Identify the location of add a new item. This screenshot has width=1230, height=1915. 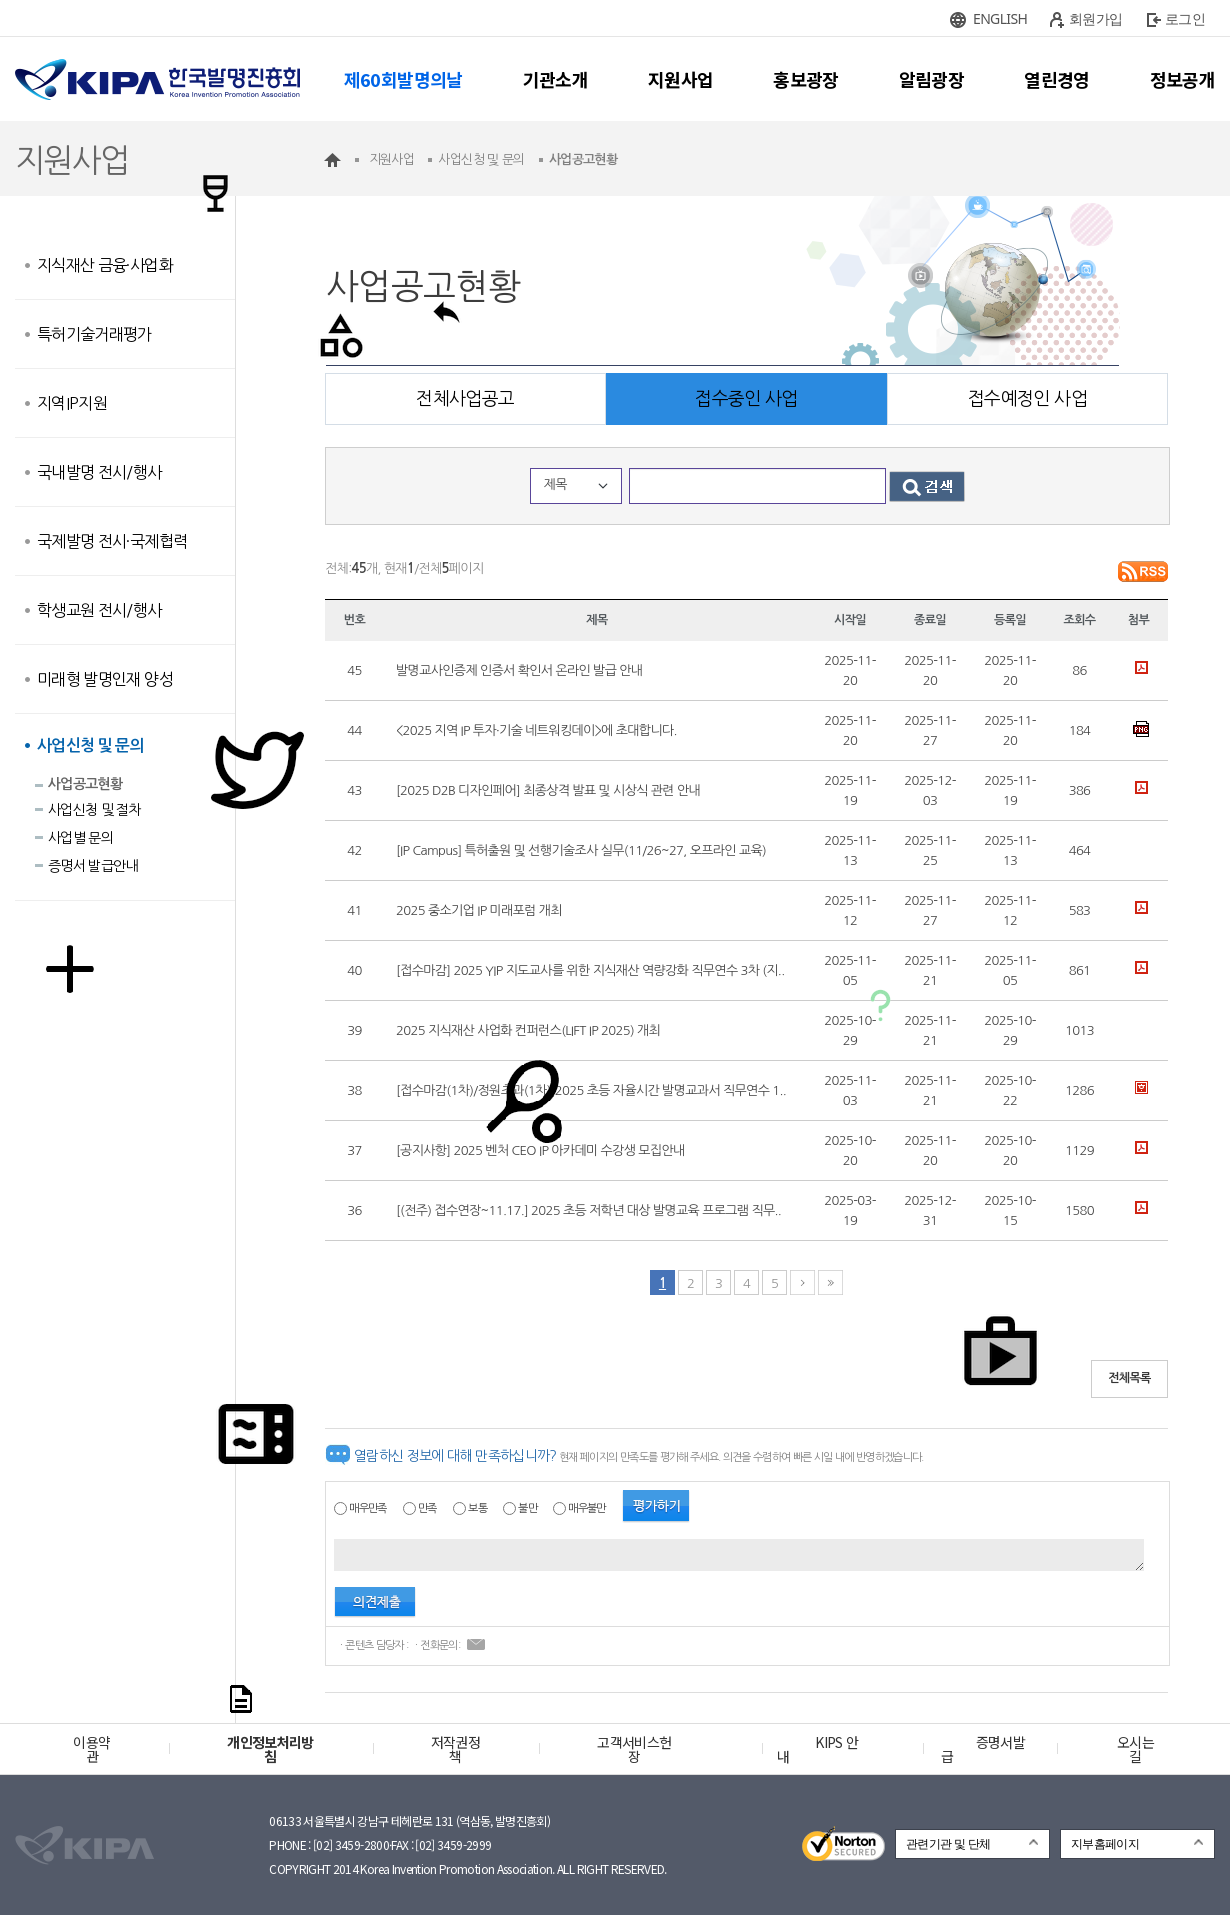
(70, 969).